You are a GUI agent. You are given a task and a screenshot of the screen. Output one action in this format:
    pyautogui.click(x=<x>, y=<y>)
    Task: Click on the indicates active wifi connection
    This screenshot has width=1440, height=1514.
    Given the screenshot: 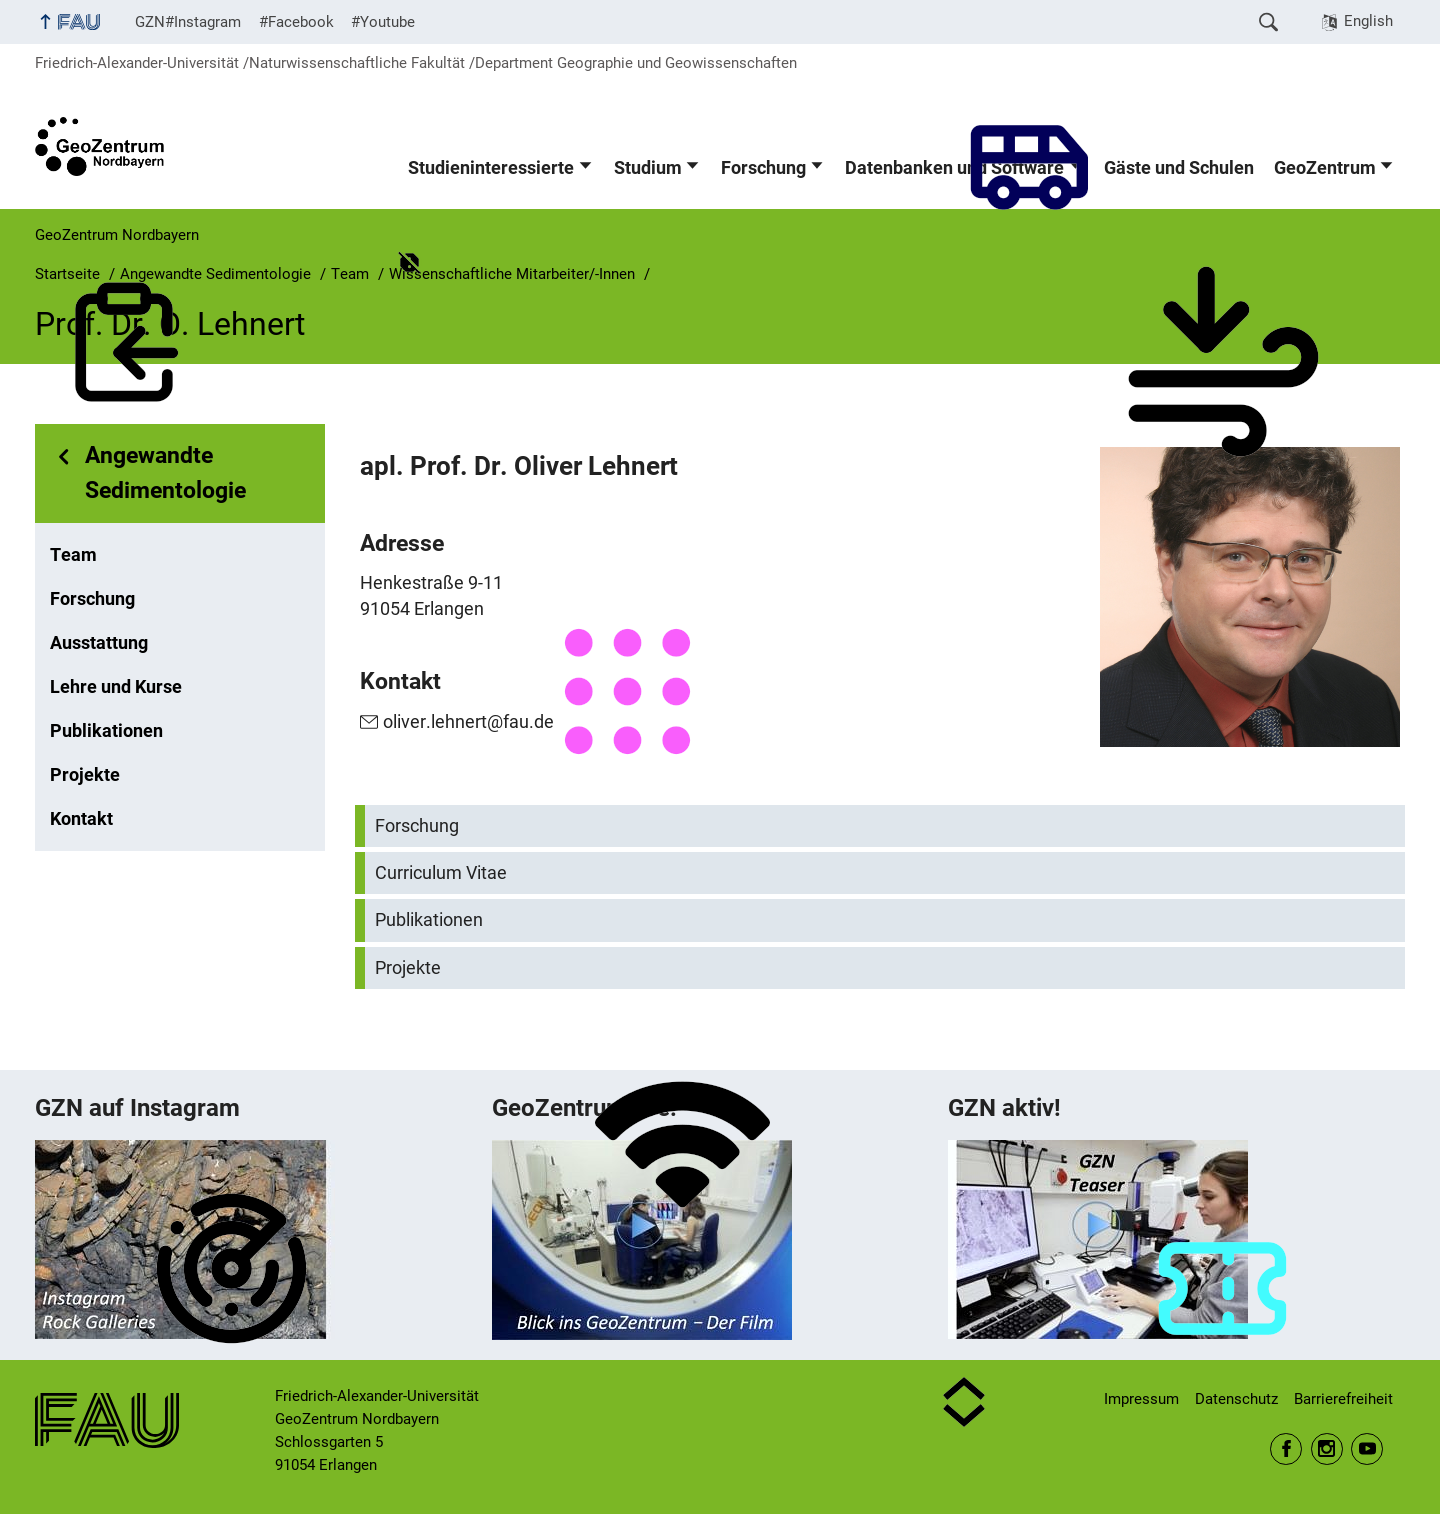 What is the action you would take?
    pyautogui.click(x=682, y=1144)
    